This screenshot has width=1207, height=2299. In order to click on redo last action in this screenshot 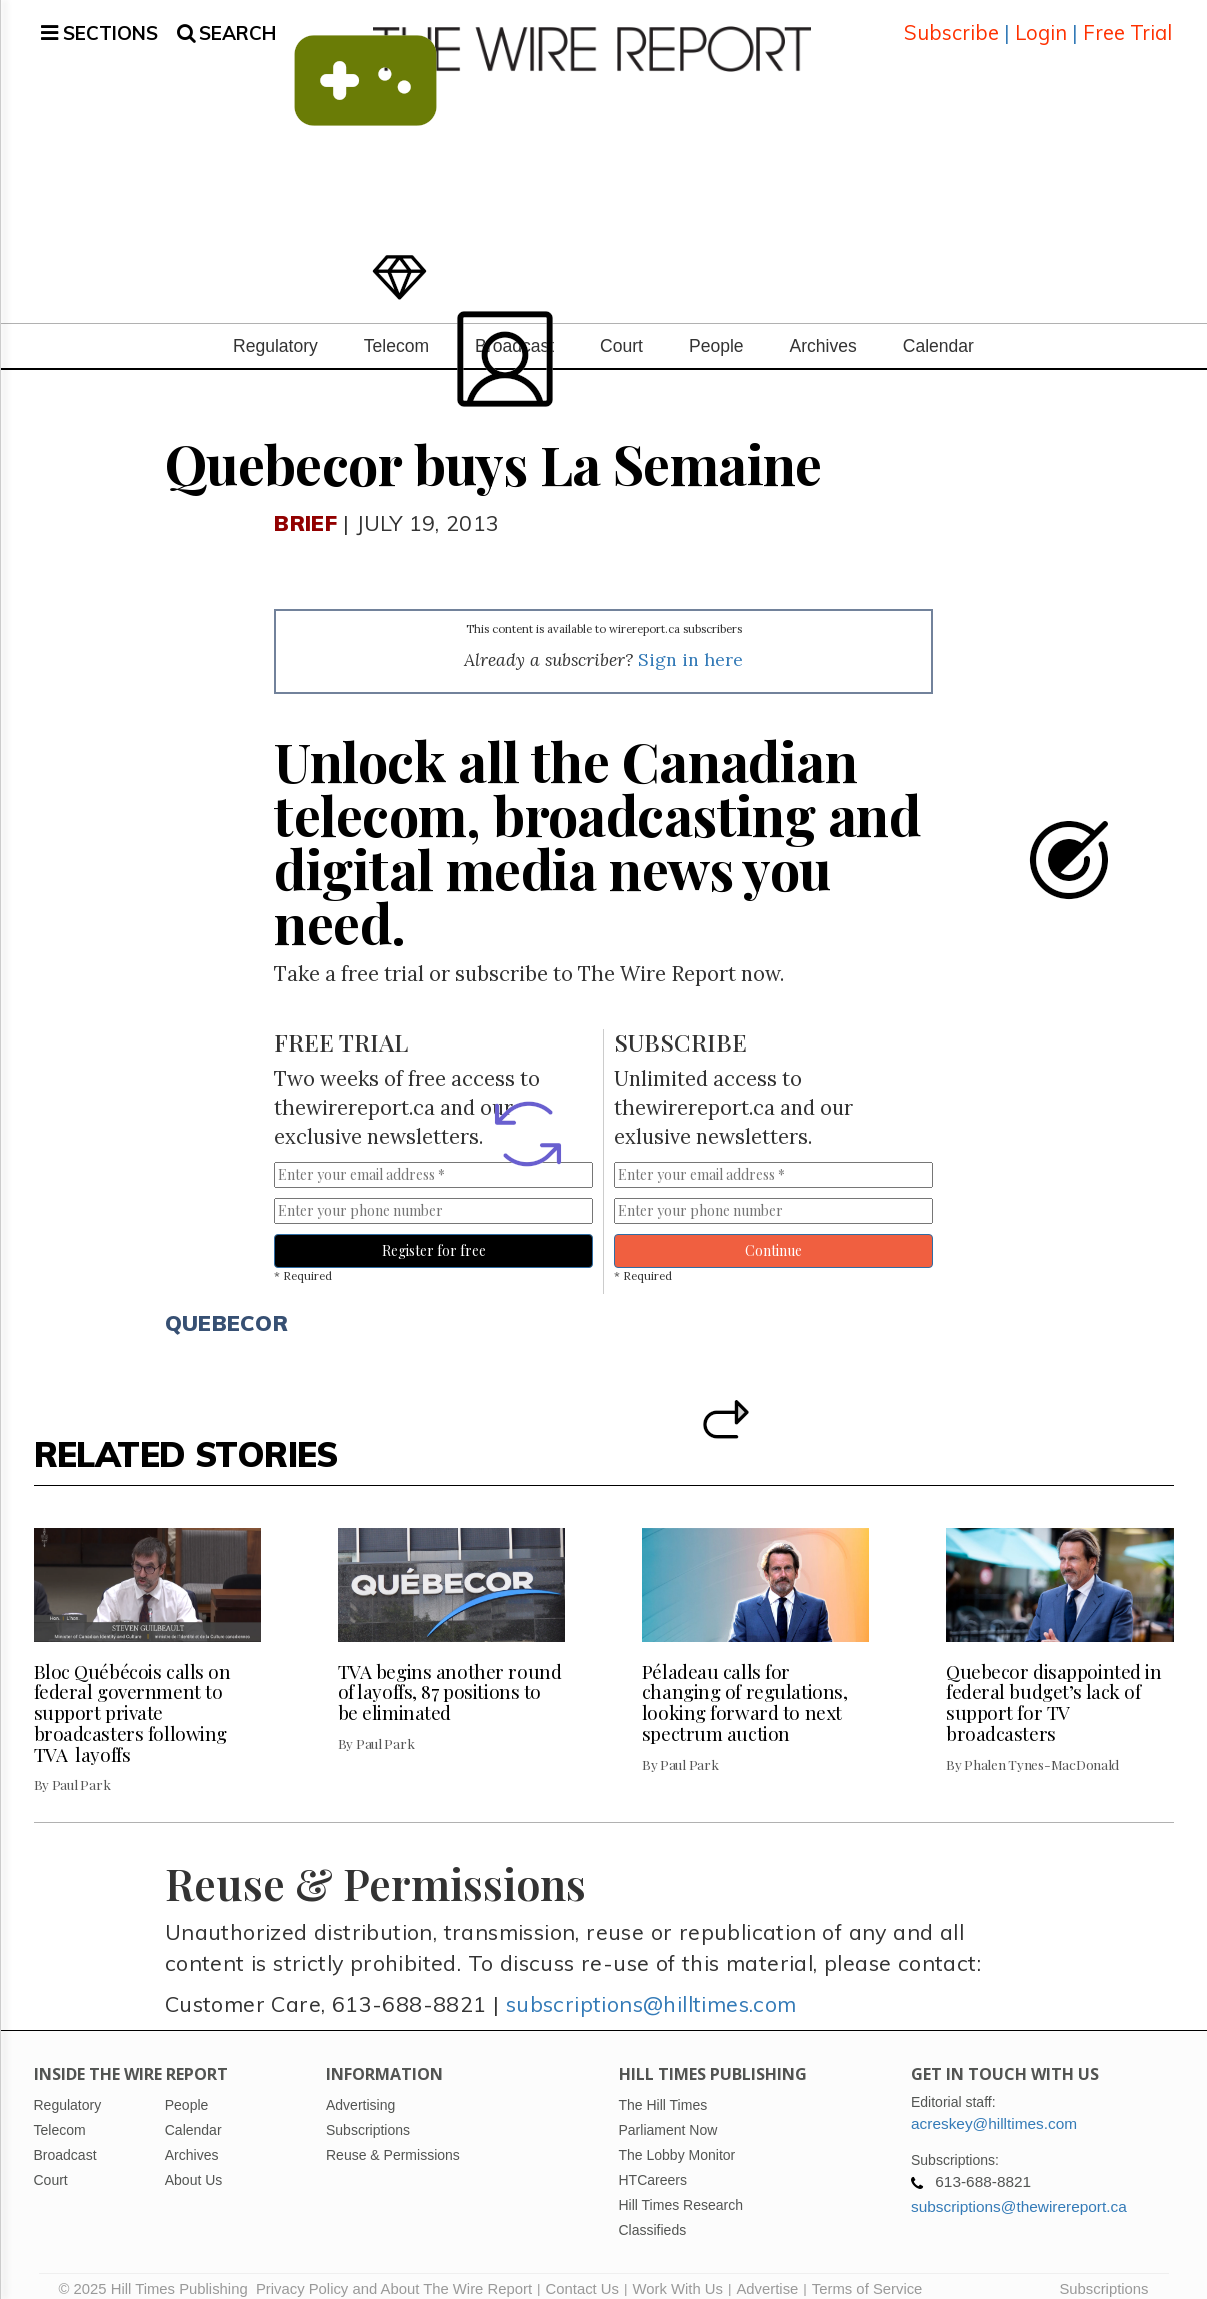, I will do `click(726, 1421)`.